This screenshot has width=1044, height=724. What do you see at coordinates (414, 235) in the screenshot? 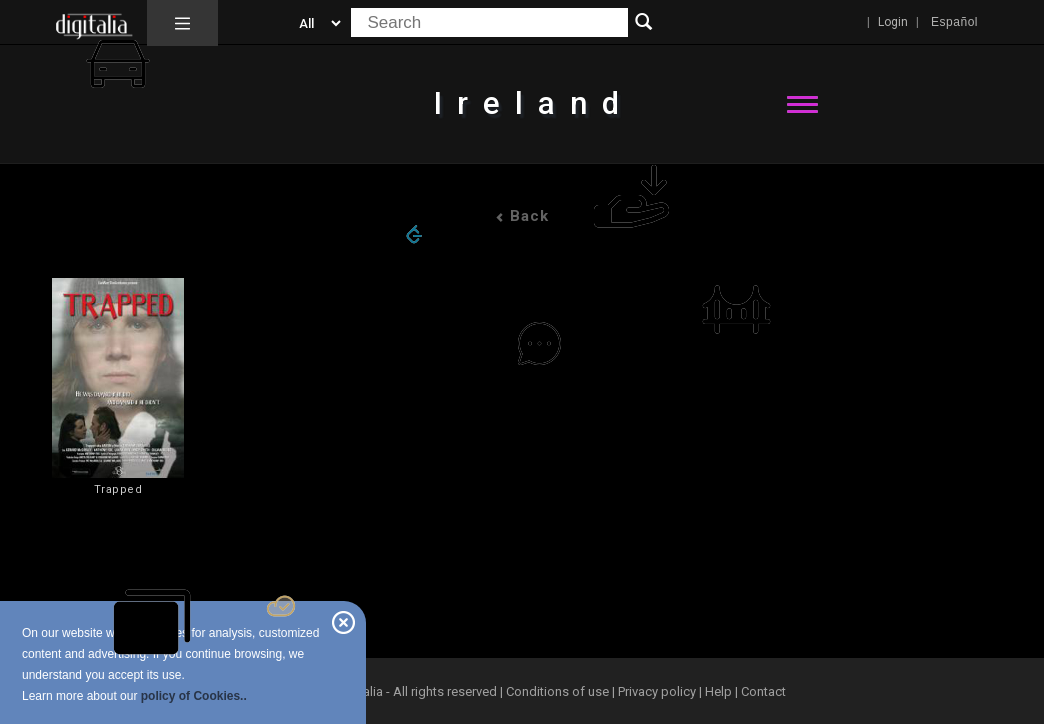
I see `visit leetcode coding practice platform` at bounding box center [414, 235].